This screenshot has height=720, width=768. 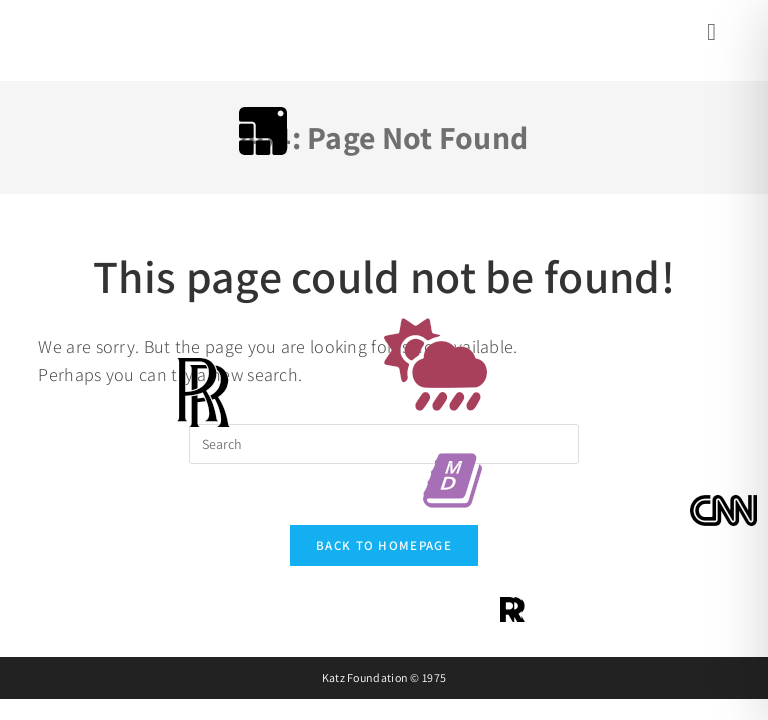 I want to click on rolls-royce brand logo, so click(x=203, y=392).